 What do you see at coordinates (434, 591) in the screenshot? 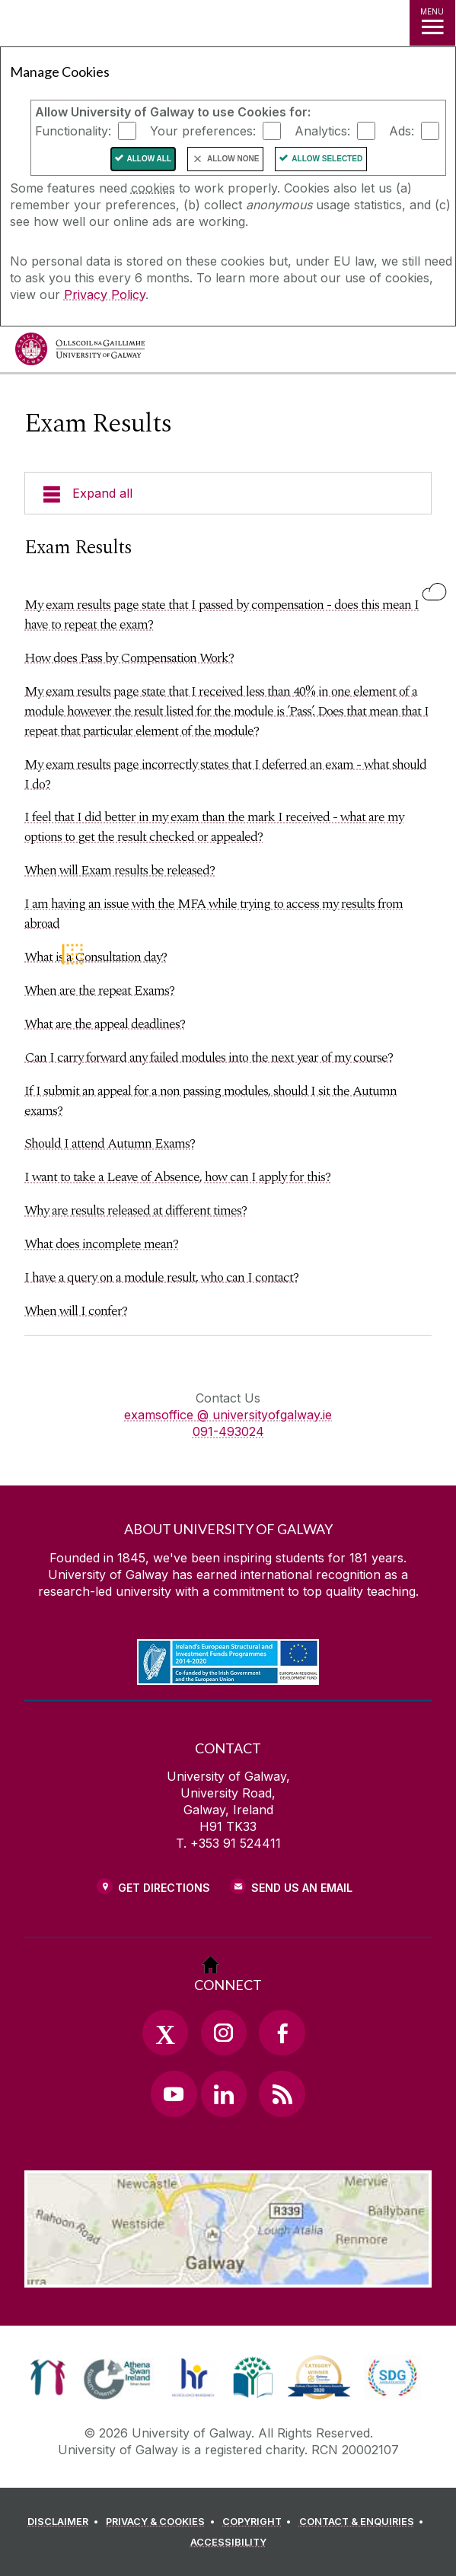
I see `access cloud storage` at bounding box center [434, 591].